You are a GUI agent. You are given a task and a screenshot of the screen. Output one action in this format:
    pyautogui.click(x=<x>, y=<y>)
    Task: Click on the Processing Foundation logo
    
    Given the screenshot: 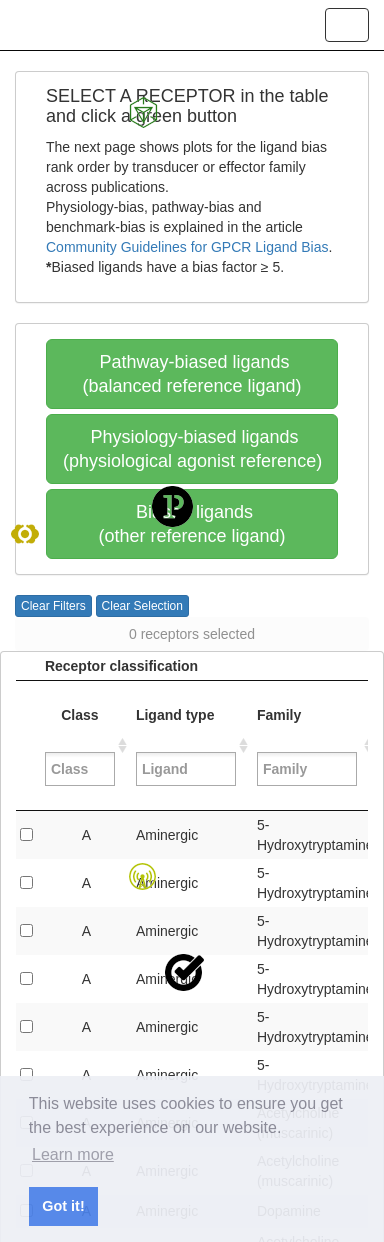 What is the action you would take?
    pyautogui.click(x=172, y=506)
    